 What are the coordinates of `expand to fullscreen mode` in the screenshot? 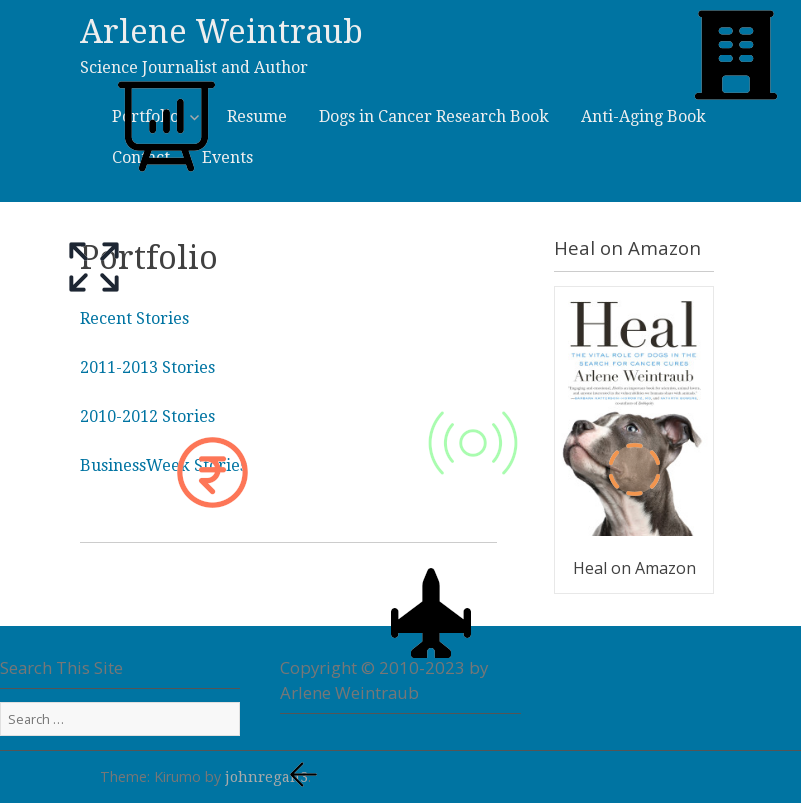 It's located at (94, 267).